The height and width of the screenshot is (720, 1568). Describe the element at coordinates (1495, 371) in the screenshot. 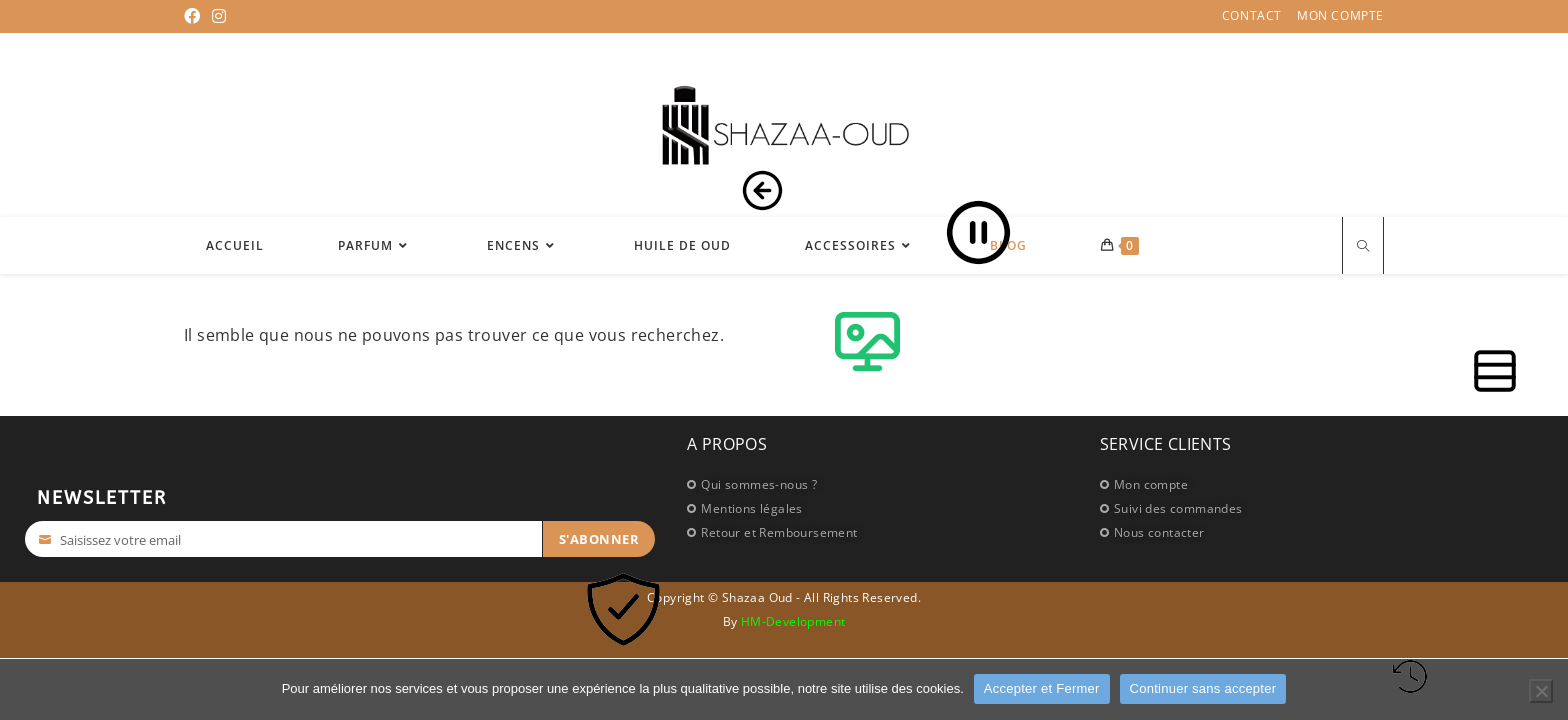

I see `switch to list view` at that location.